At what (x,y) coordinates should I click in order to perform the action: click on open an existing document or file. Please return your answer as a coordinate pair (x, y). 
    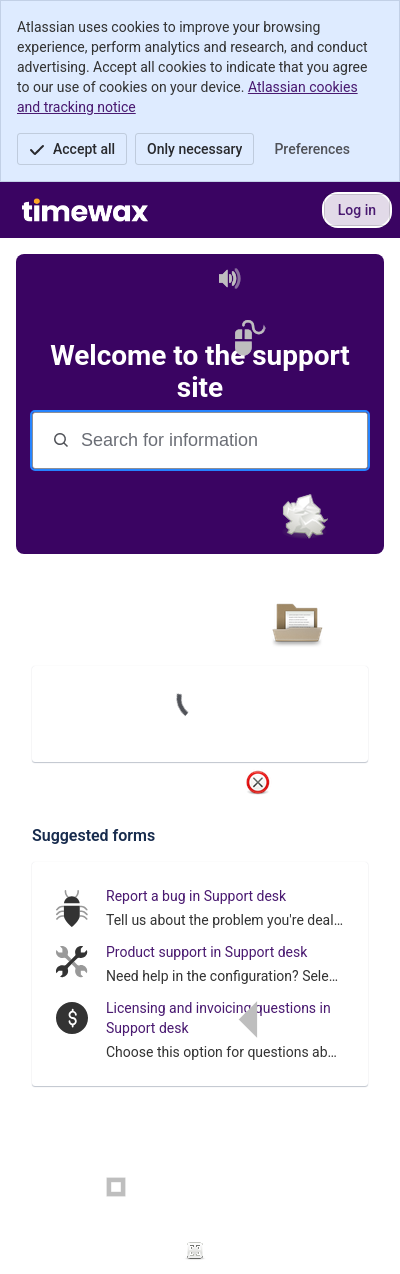
    Looking at the image, I should click on (297, 625).